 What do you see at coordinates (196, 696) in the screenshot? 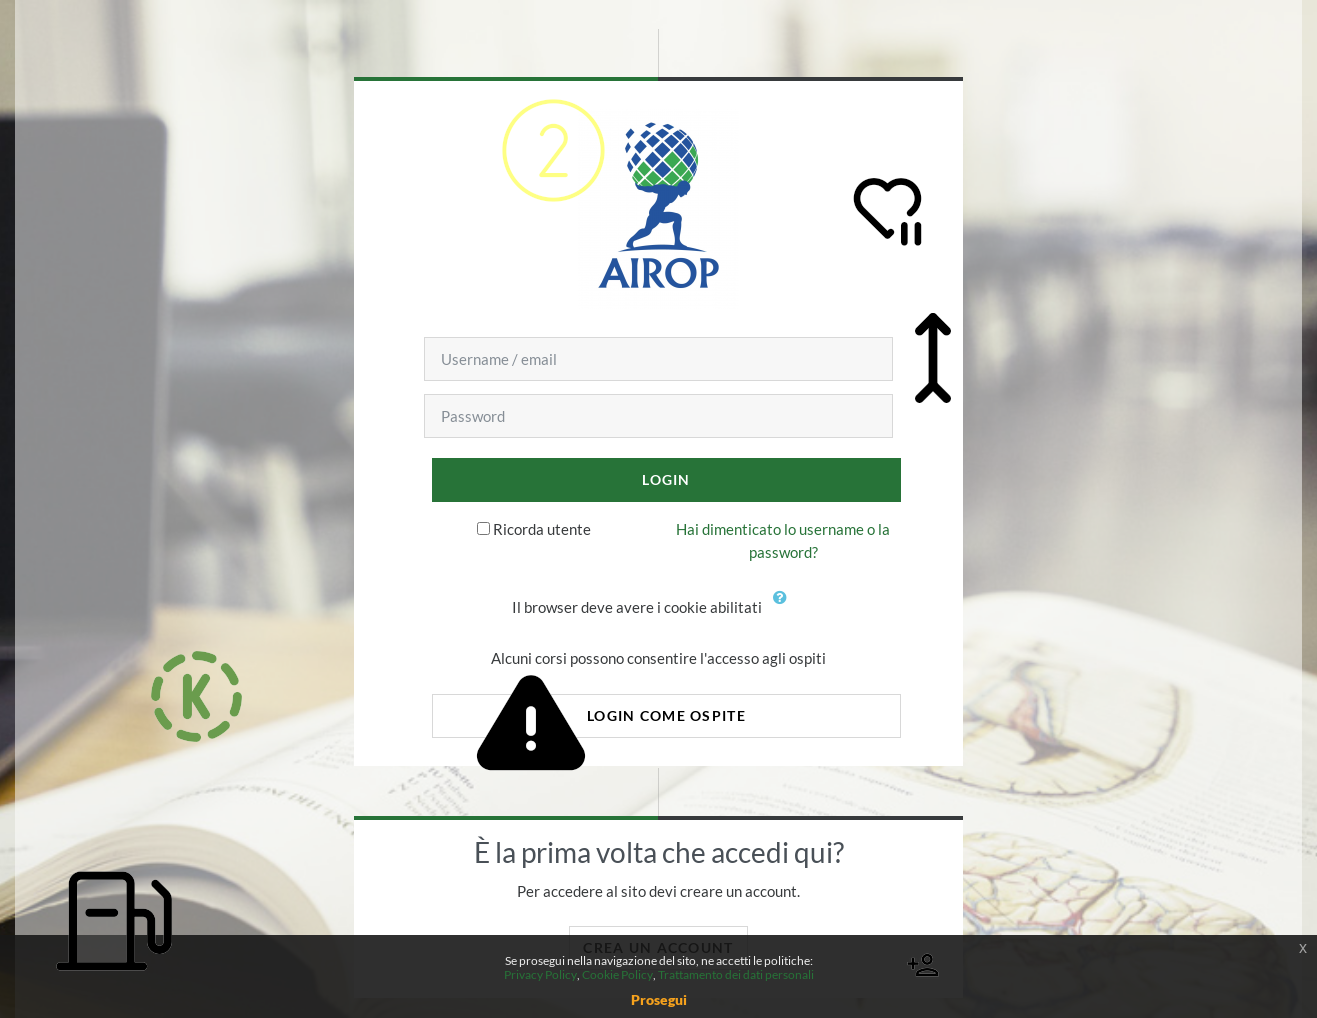
I see `indicates a pending or in-progress item labeled "K"` at bounding box center [196, 696].